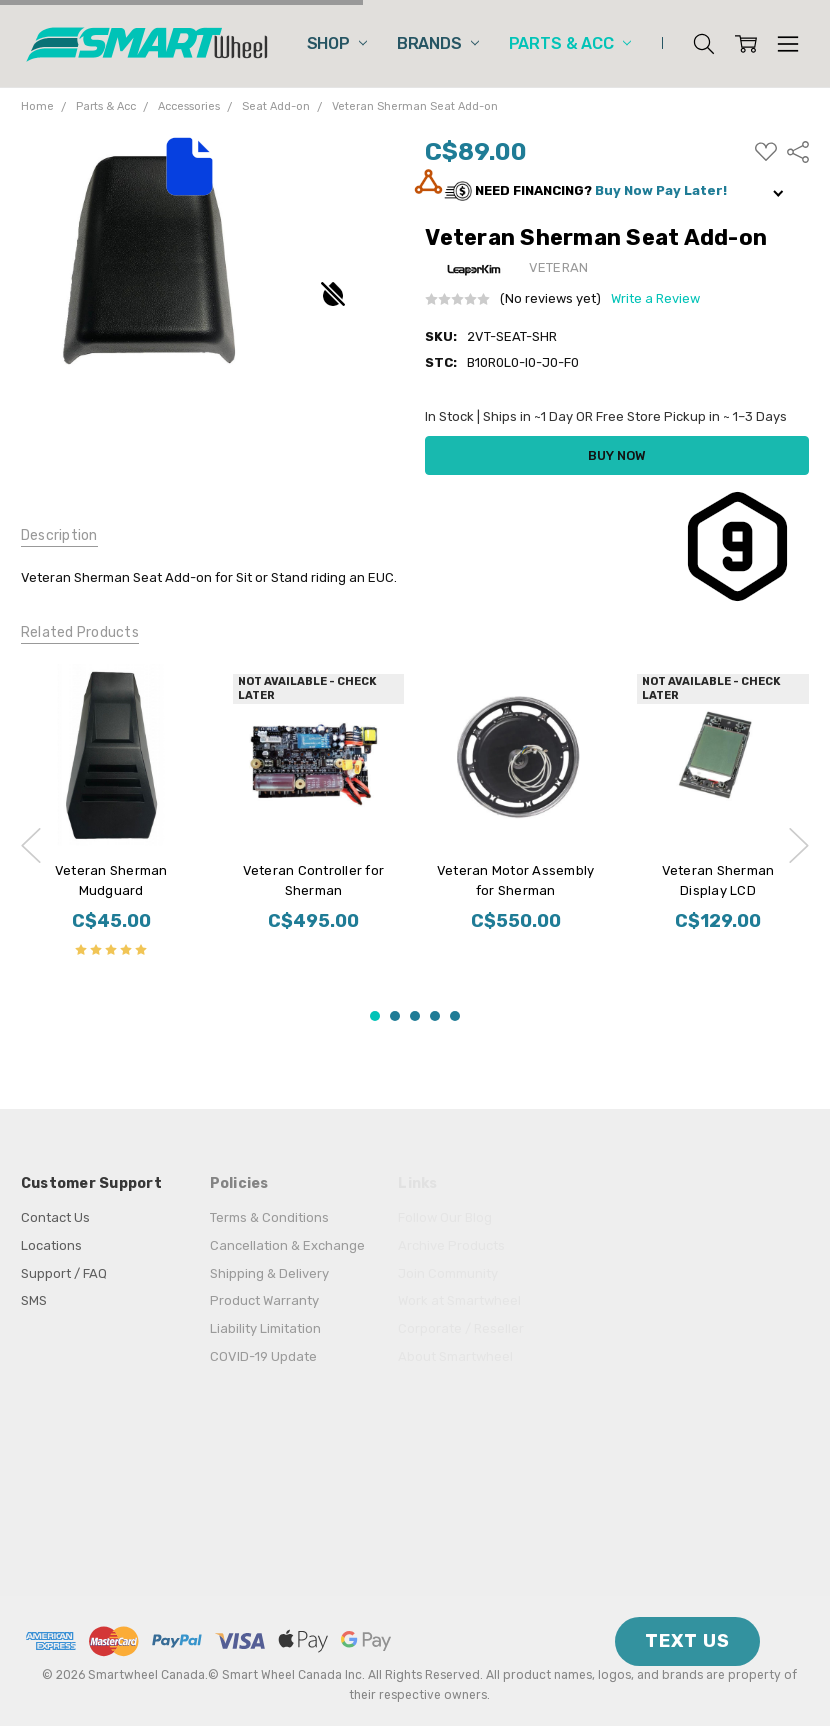  Describe the element at coordinates (428, 181) in the screenshot. I see `view ring network topology` at that location.